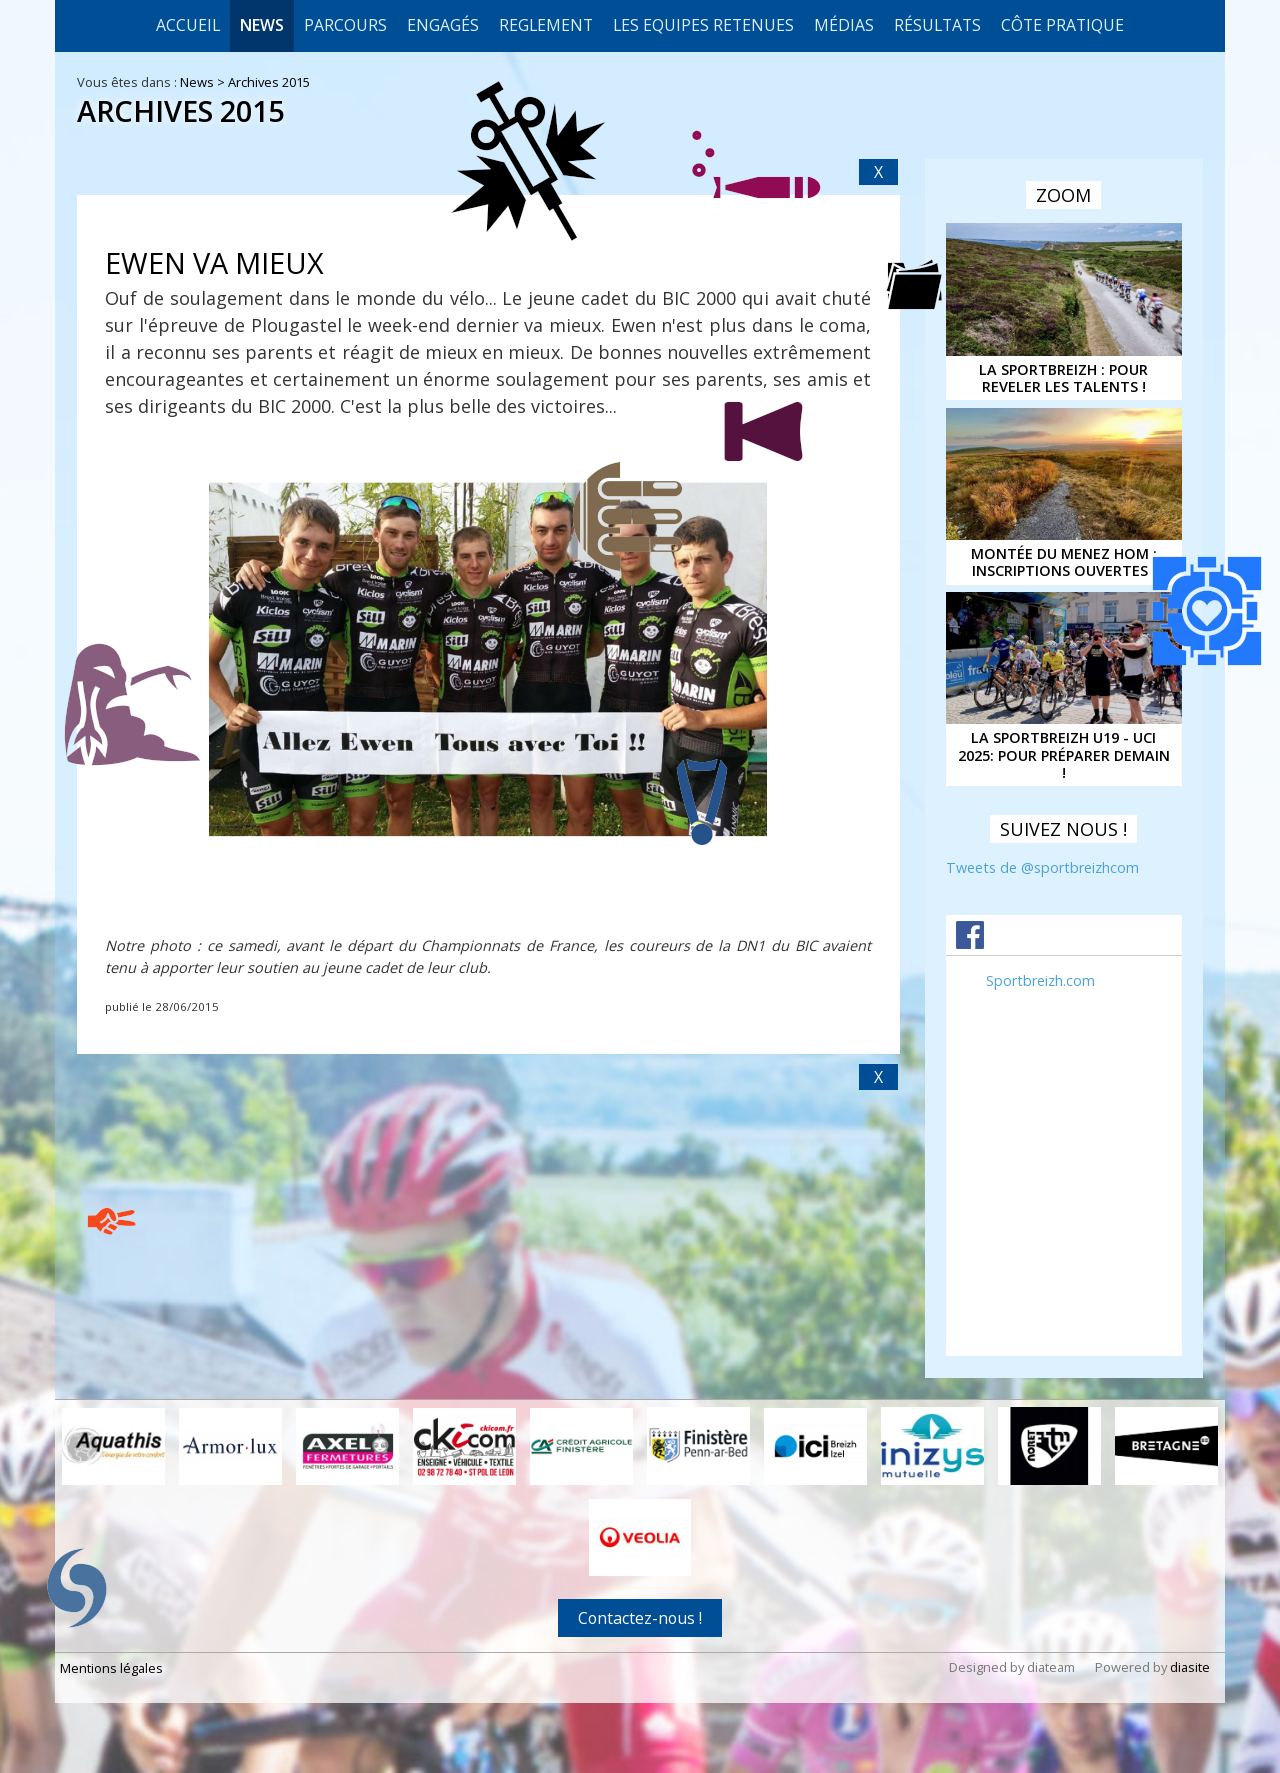 This screenshot has width=1280, height=1773. Describe the element at coordinates (132, 704) in the screenshot. I see `slug creature enemy in a game interface` at that location.